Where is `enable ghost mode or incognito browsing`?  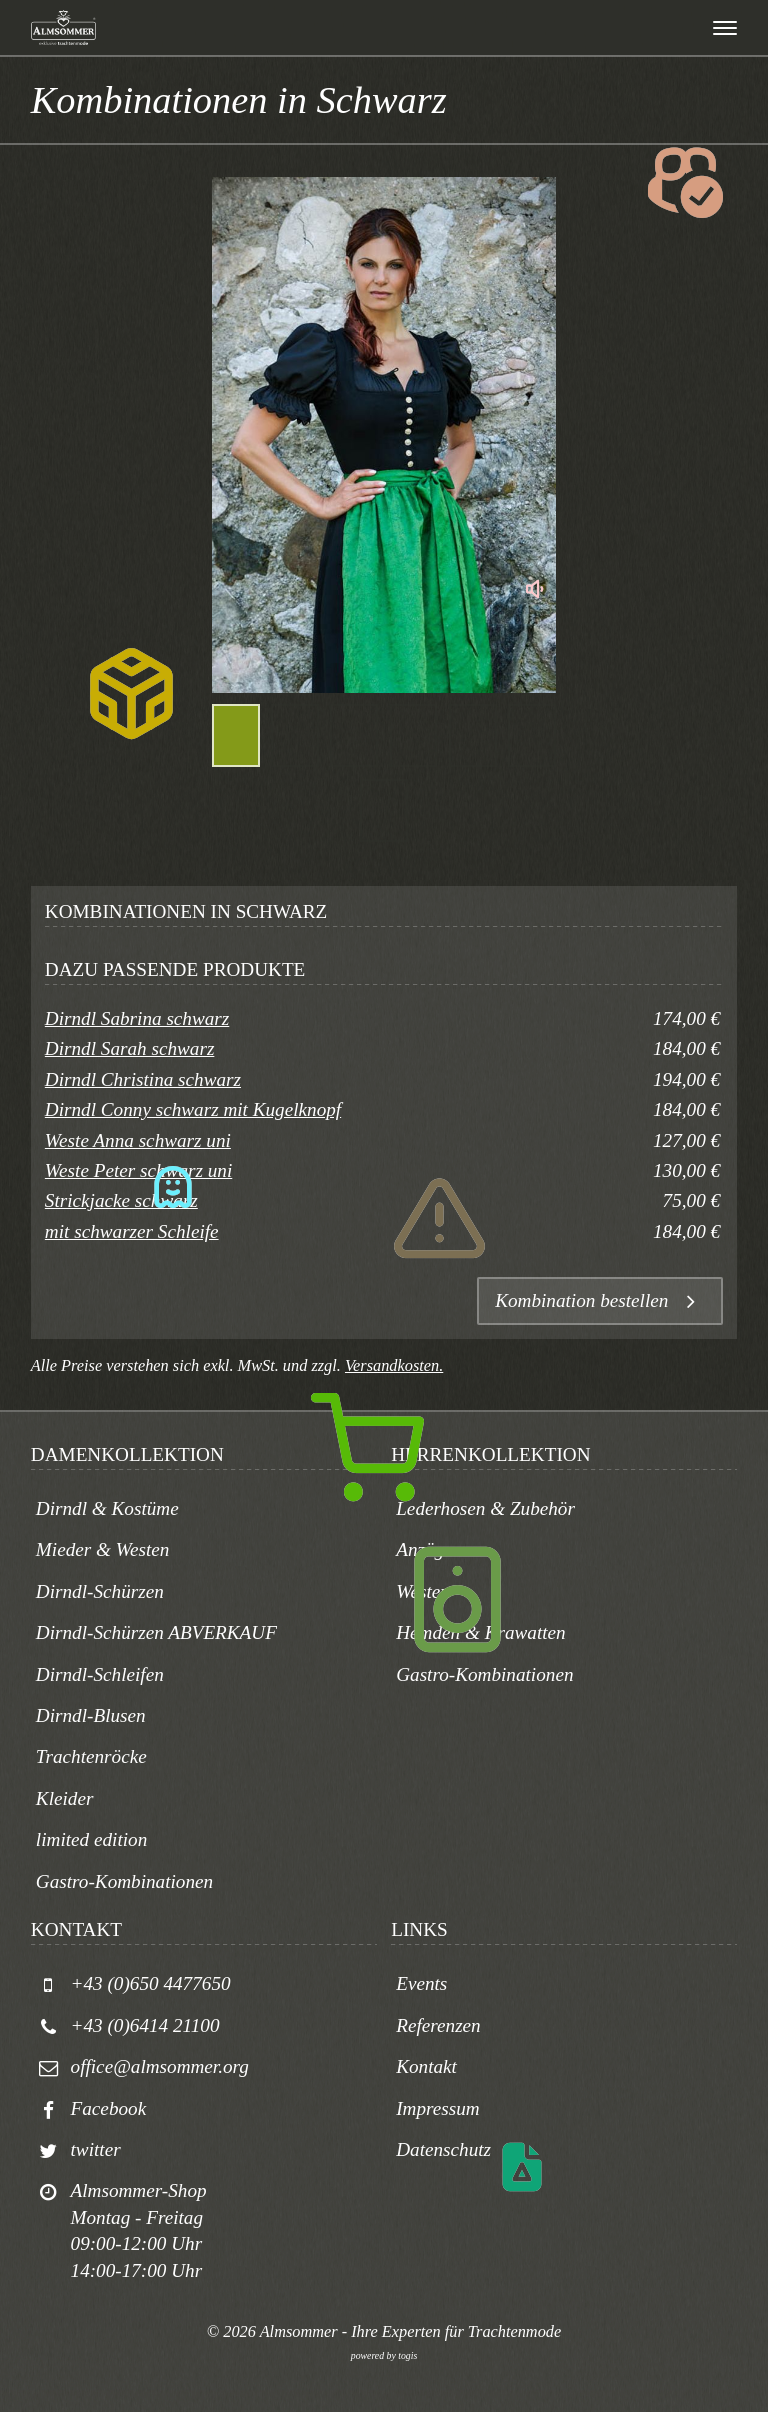 enable ghost mode or incognito browsing is located at coordinates (173, 1187).